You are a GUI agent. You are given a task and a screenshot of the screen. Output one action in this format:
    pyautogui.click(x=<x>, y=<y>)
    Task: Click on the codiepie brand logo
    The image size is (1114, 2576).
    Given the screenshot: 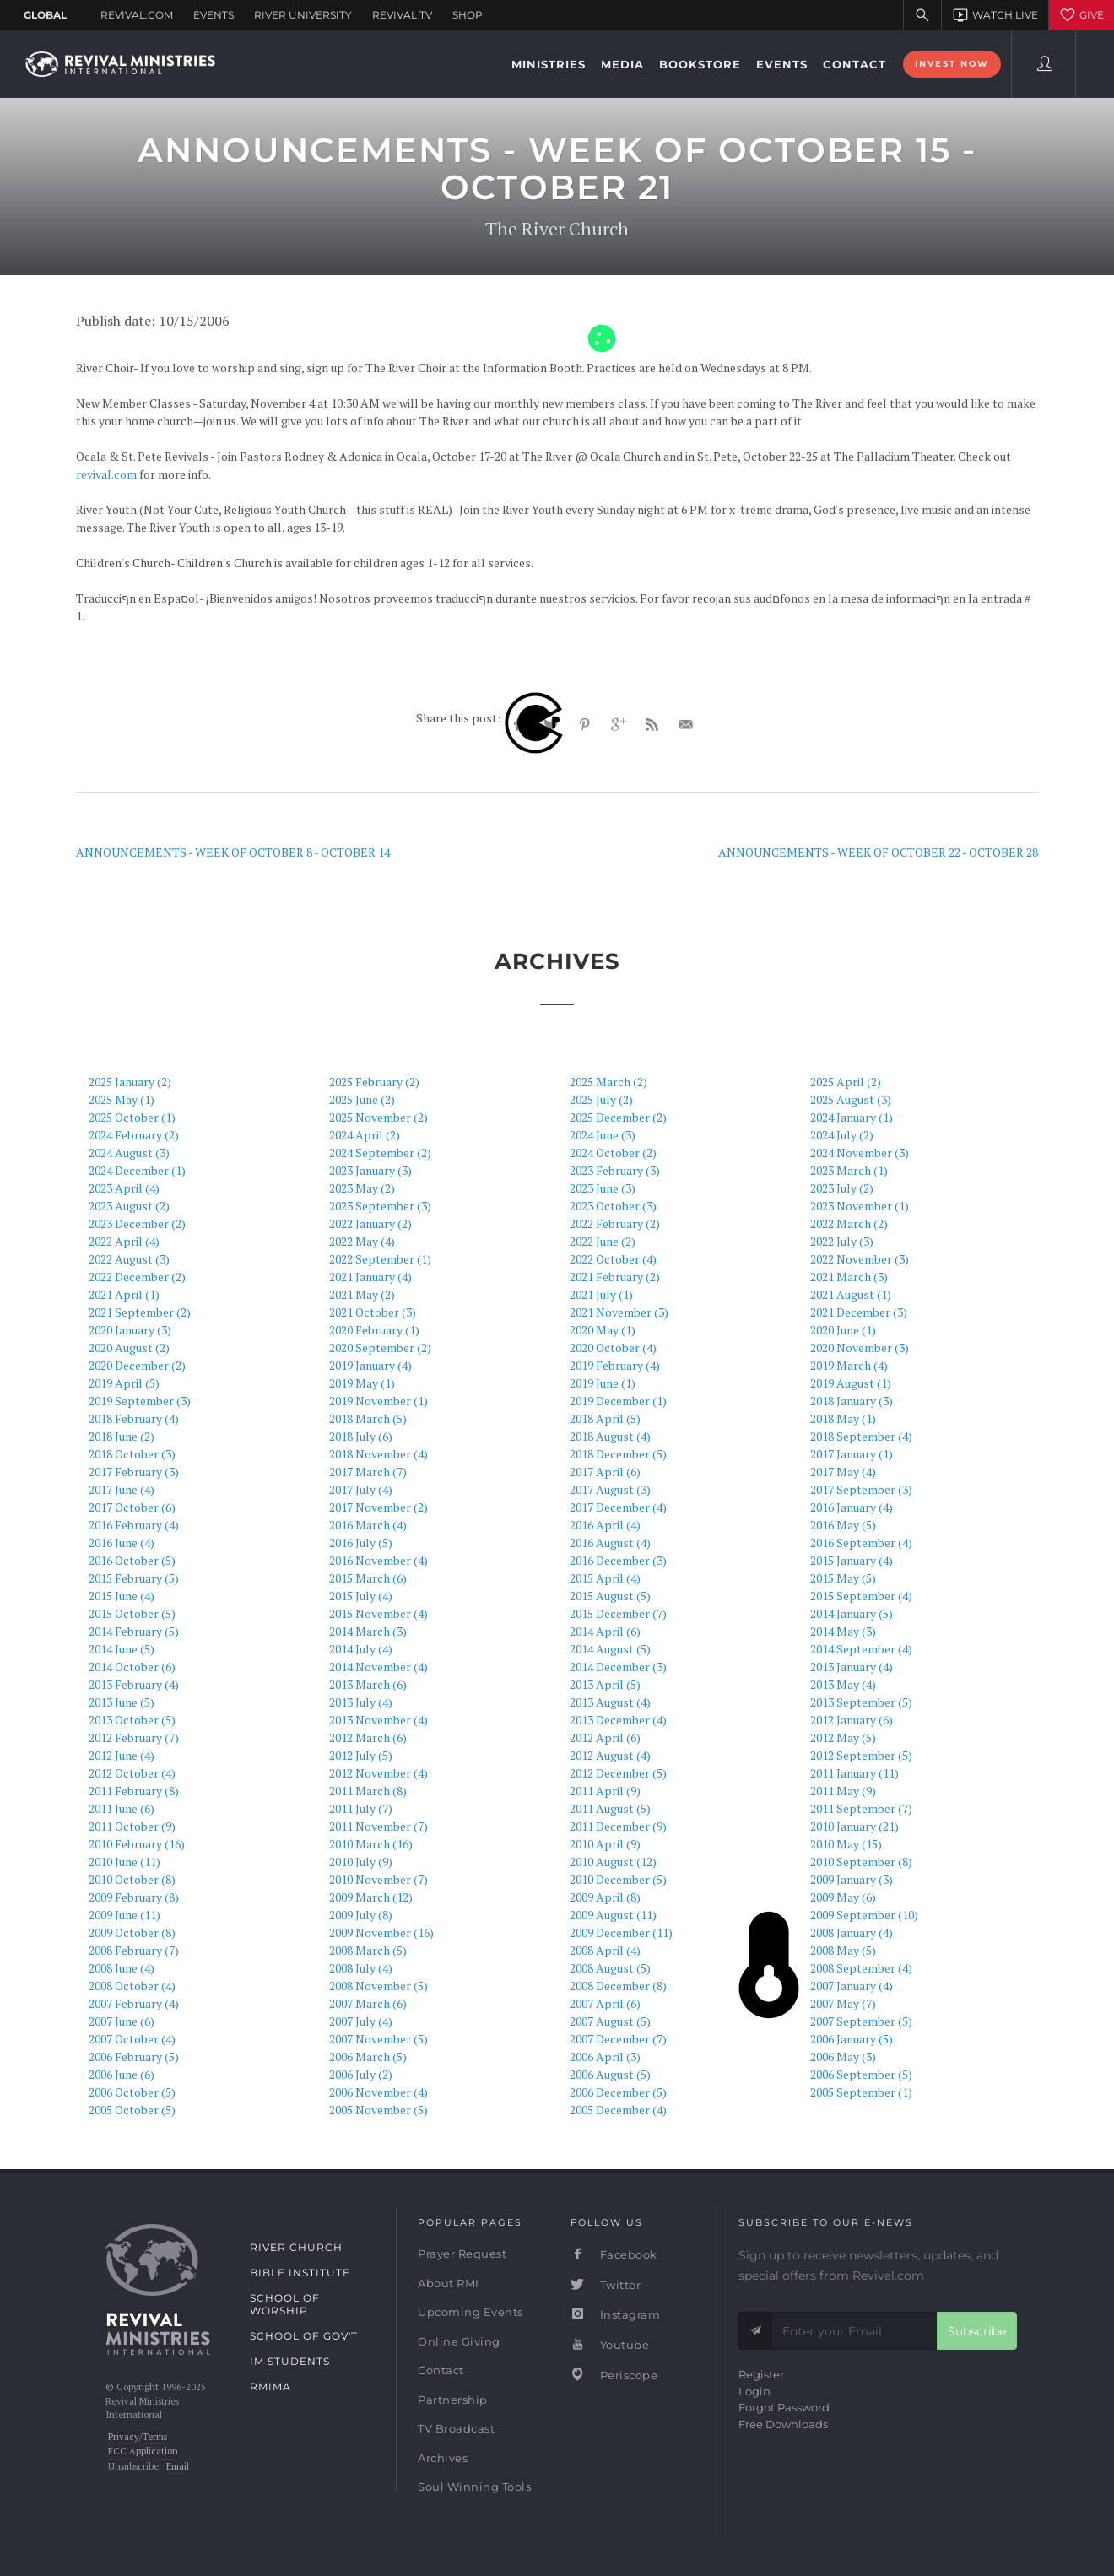 What is the action you would take?
    pyautogui.click(x=533, y=722)
    